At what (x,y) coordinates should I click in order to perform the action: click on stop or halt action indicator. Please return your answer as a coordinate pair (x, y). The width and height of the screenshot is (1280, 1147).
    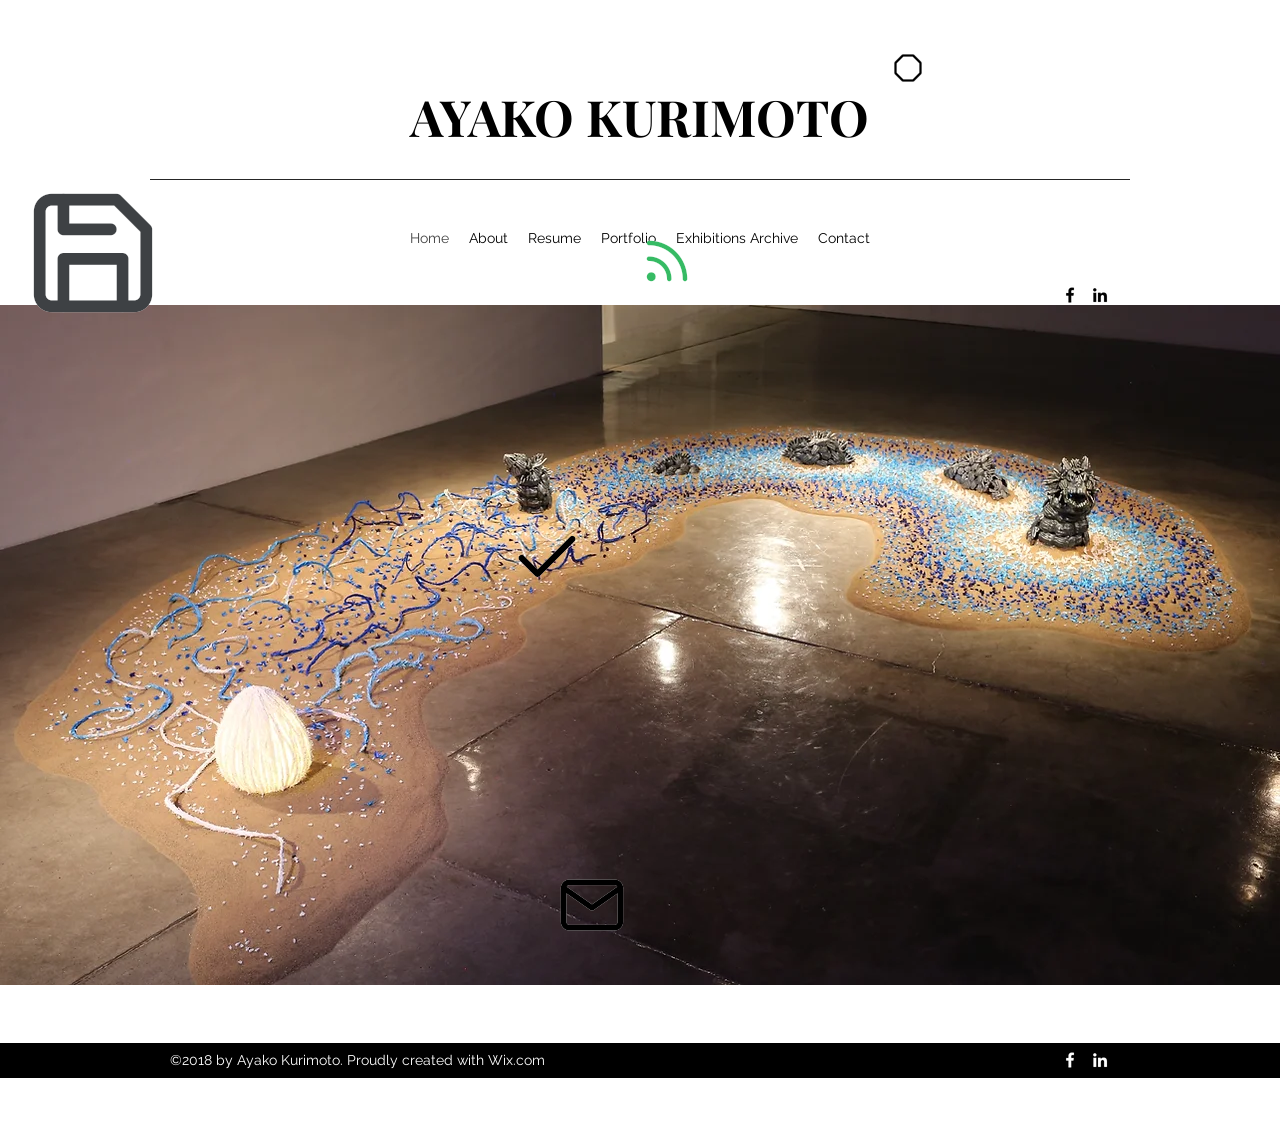
    Looking at the image, I should click on (908, 68).